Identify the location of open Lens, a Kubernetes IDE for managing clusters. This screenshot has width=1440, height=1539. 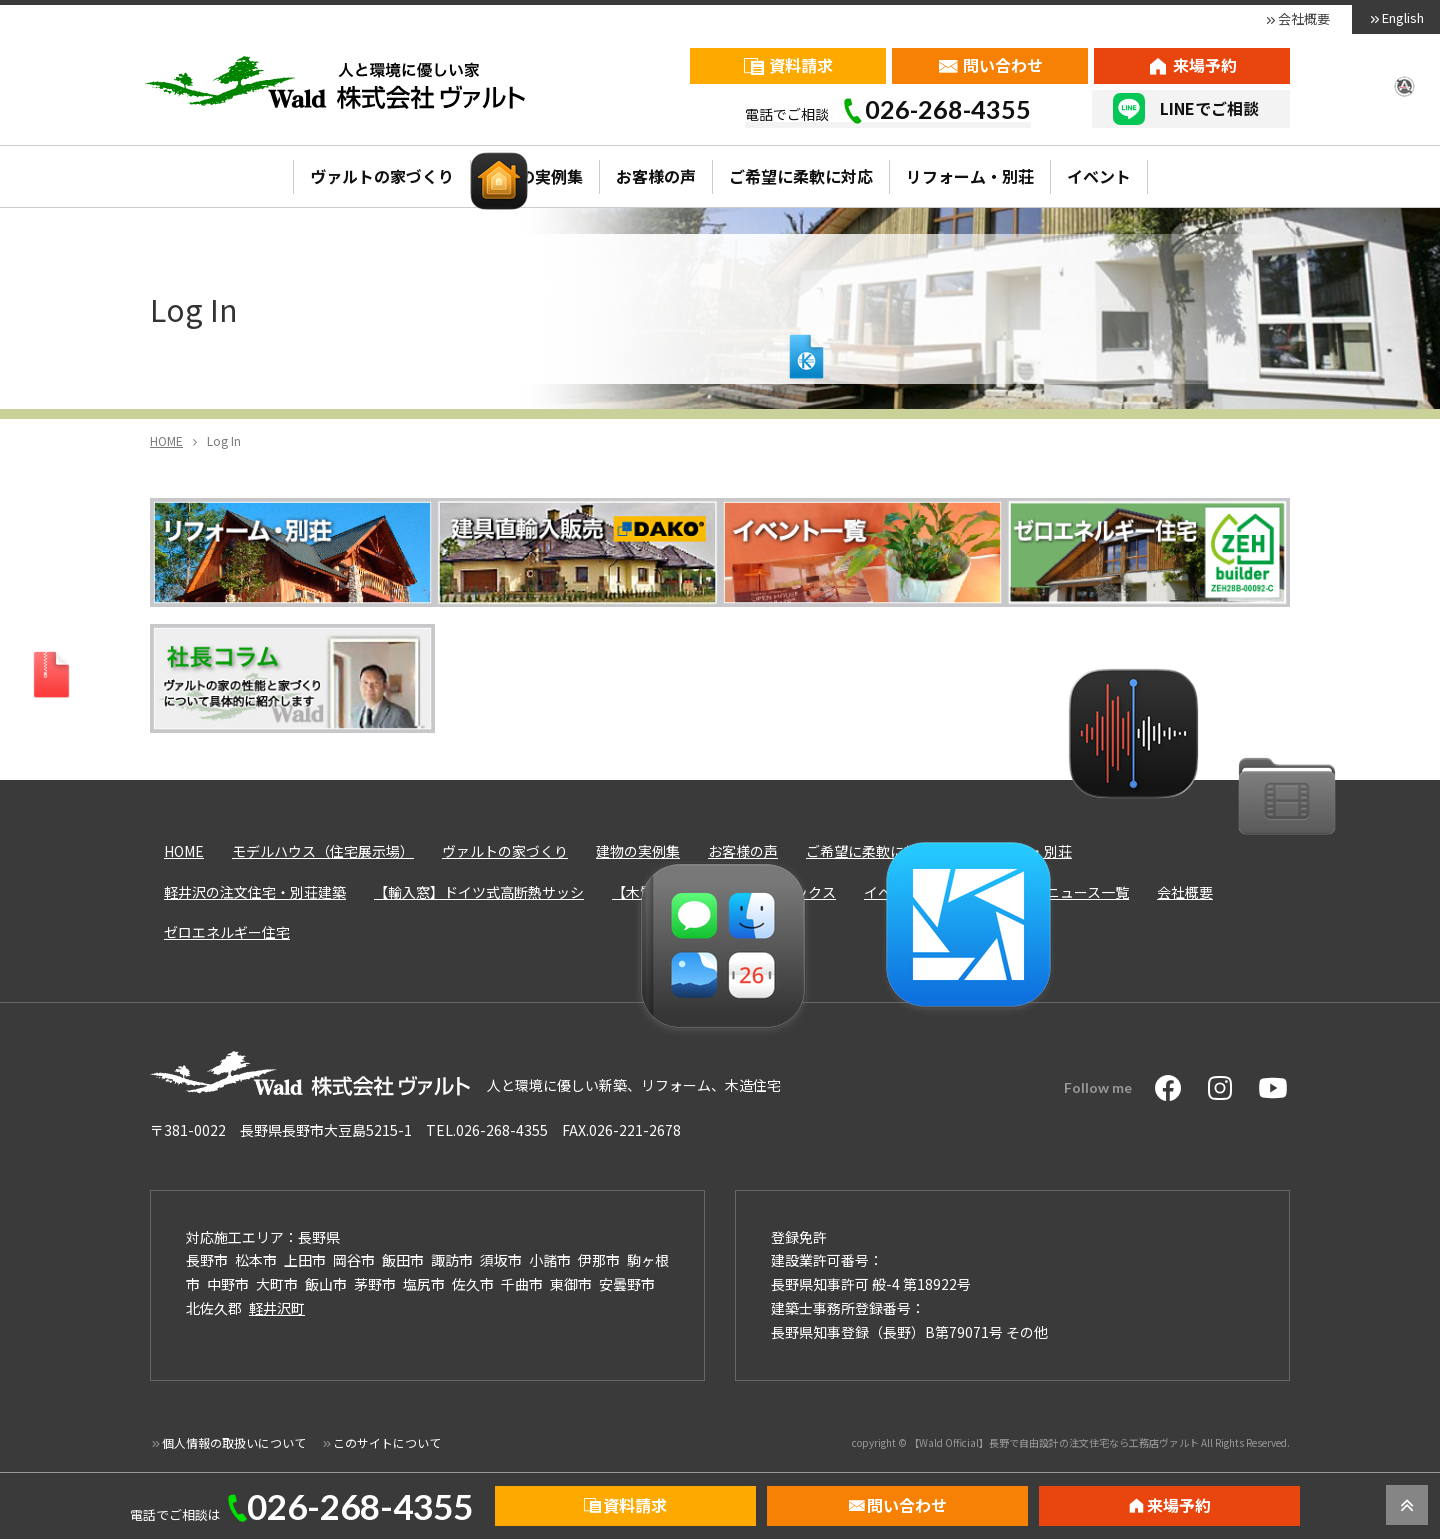
(968, 924).